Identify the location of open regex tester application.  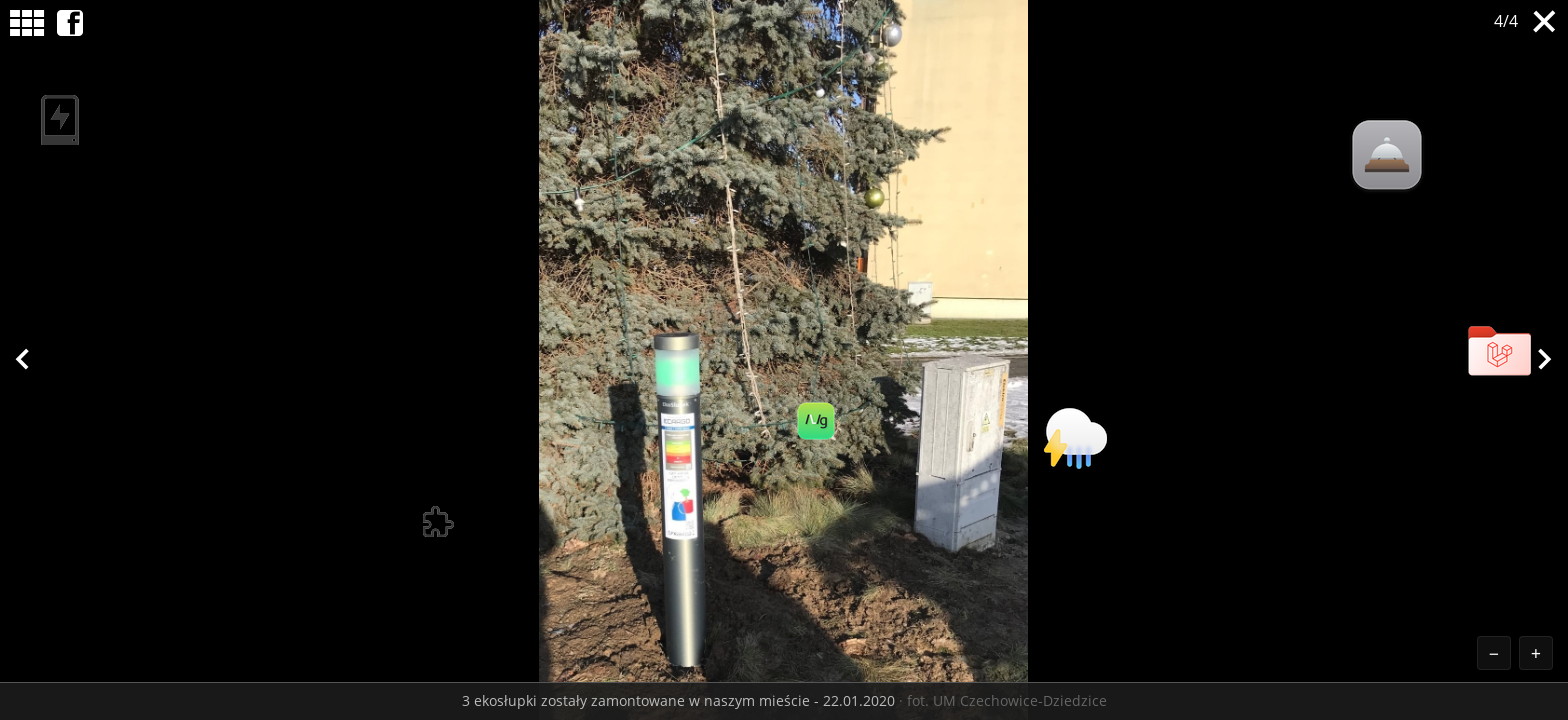
(816, 421).